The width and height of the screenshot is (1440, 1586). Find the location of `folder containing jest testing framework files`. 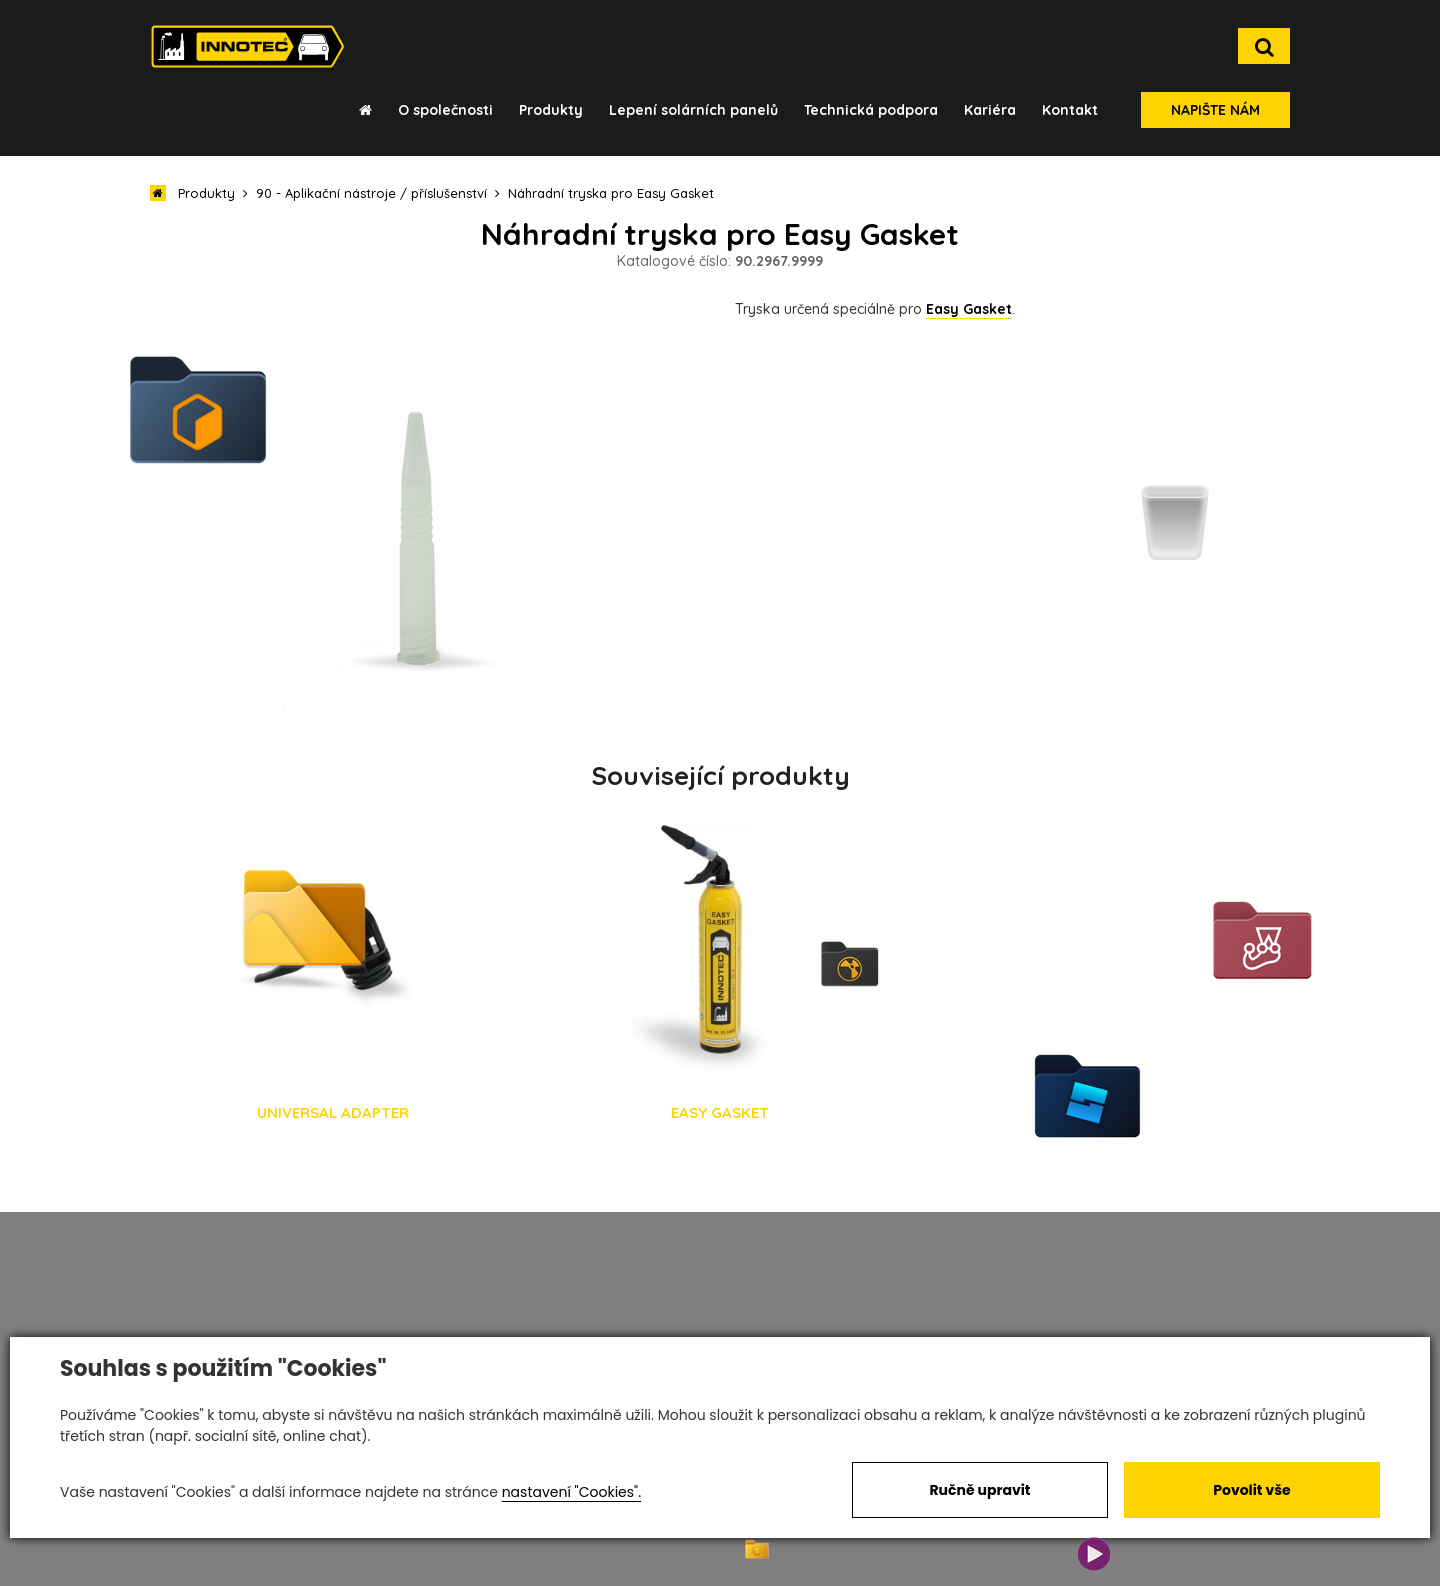

folder containing jest testing framework files is located at coordinates (1262, 943).